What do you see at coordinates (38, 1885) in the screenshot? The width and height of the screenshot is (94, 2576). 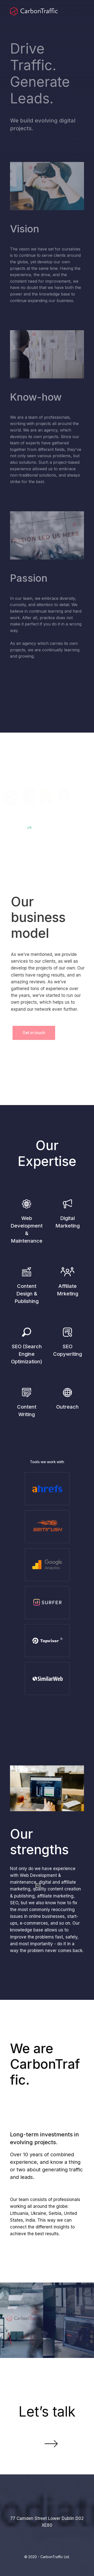 I see `open chat or messaging` at bounding box center [38, 1885].